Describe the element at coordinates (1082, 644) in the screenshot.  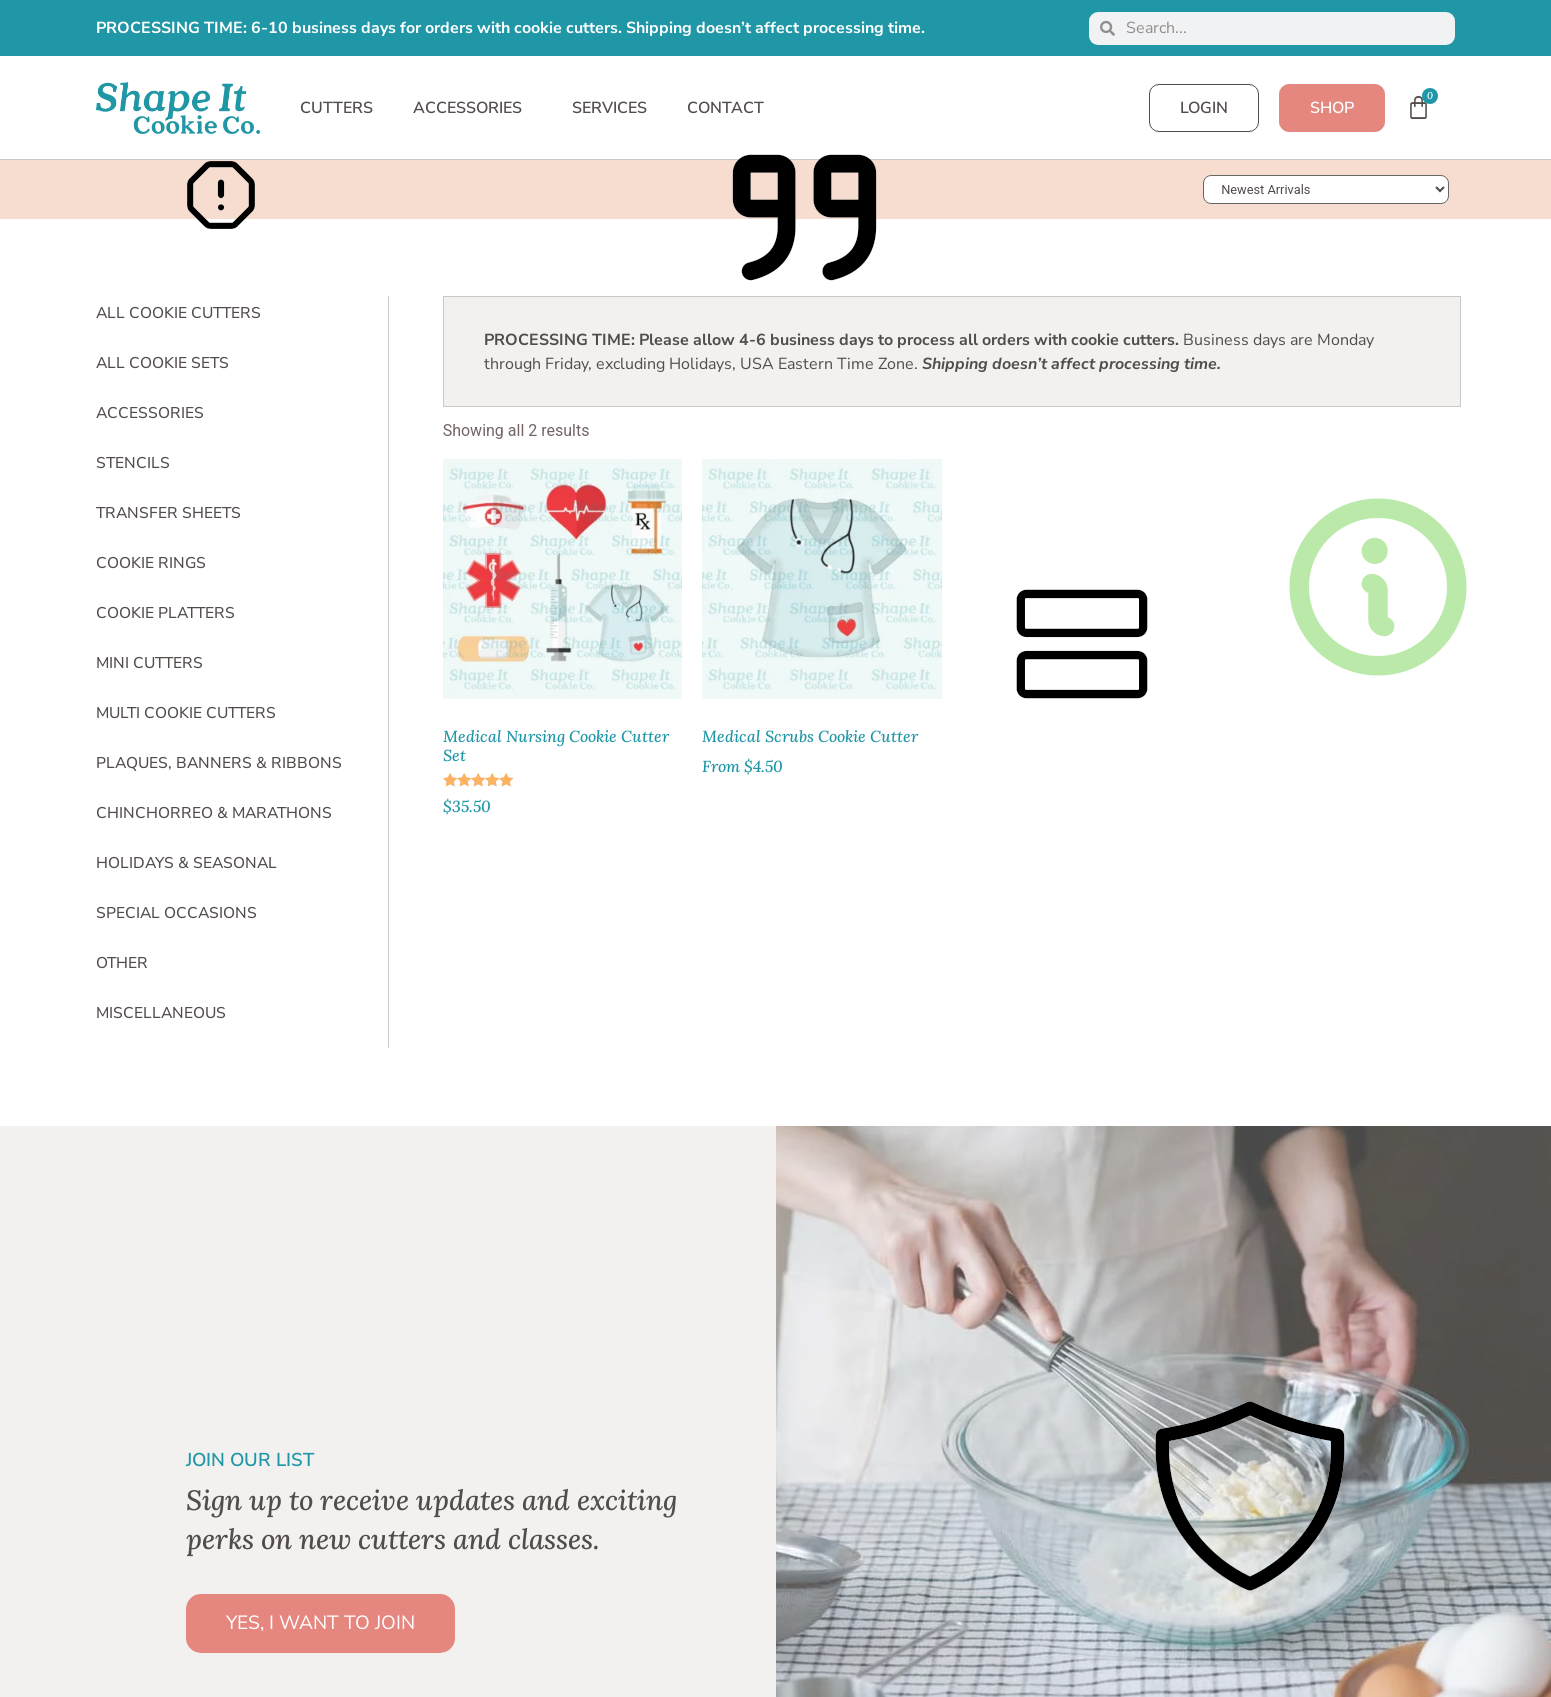
I see `switch to row view layout` at that location.